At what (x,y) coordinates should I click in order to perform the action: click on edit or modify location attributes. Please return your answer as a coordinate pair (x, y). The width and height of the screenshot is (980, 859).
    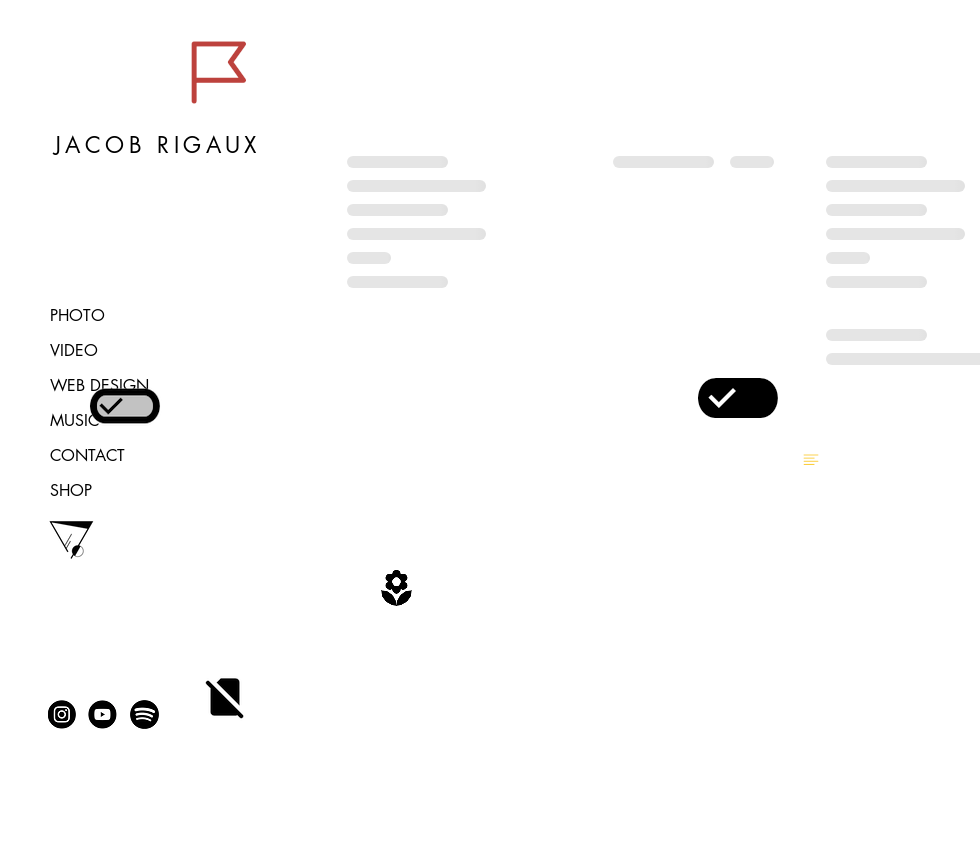
    Looking at the image, I should click on (125, 406).